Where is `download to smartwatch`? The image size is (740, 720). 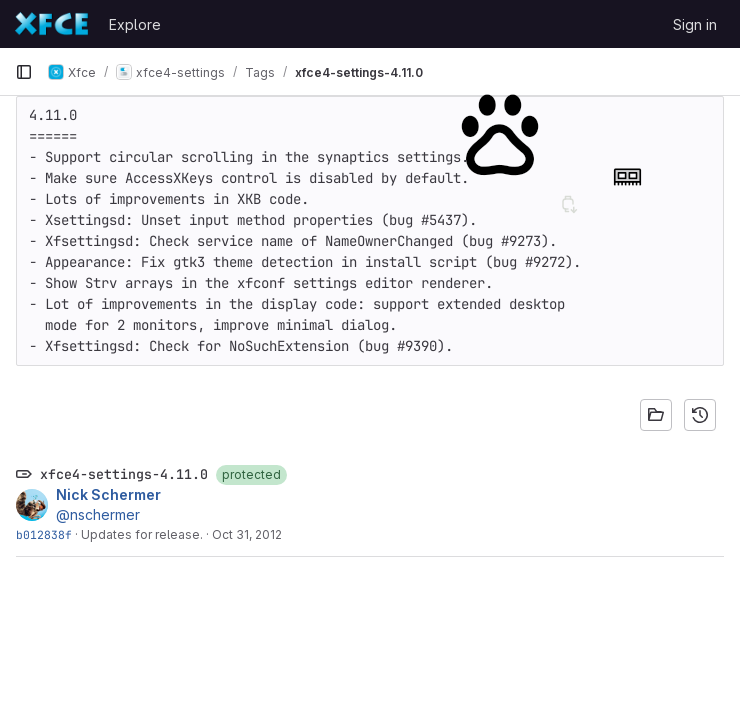
download to smartwatch is located at coordinates (568, 204).